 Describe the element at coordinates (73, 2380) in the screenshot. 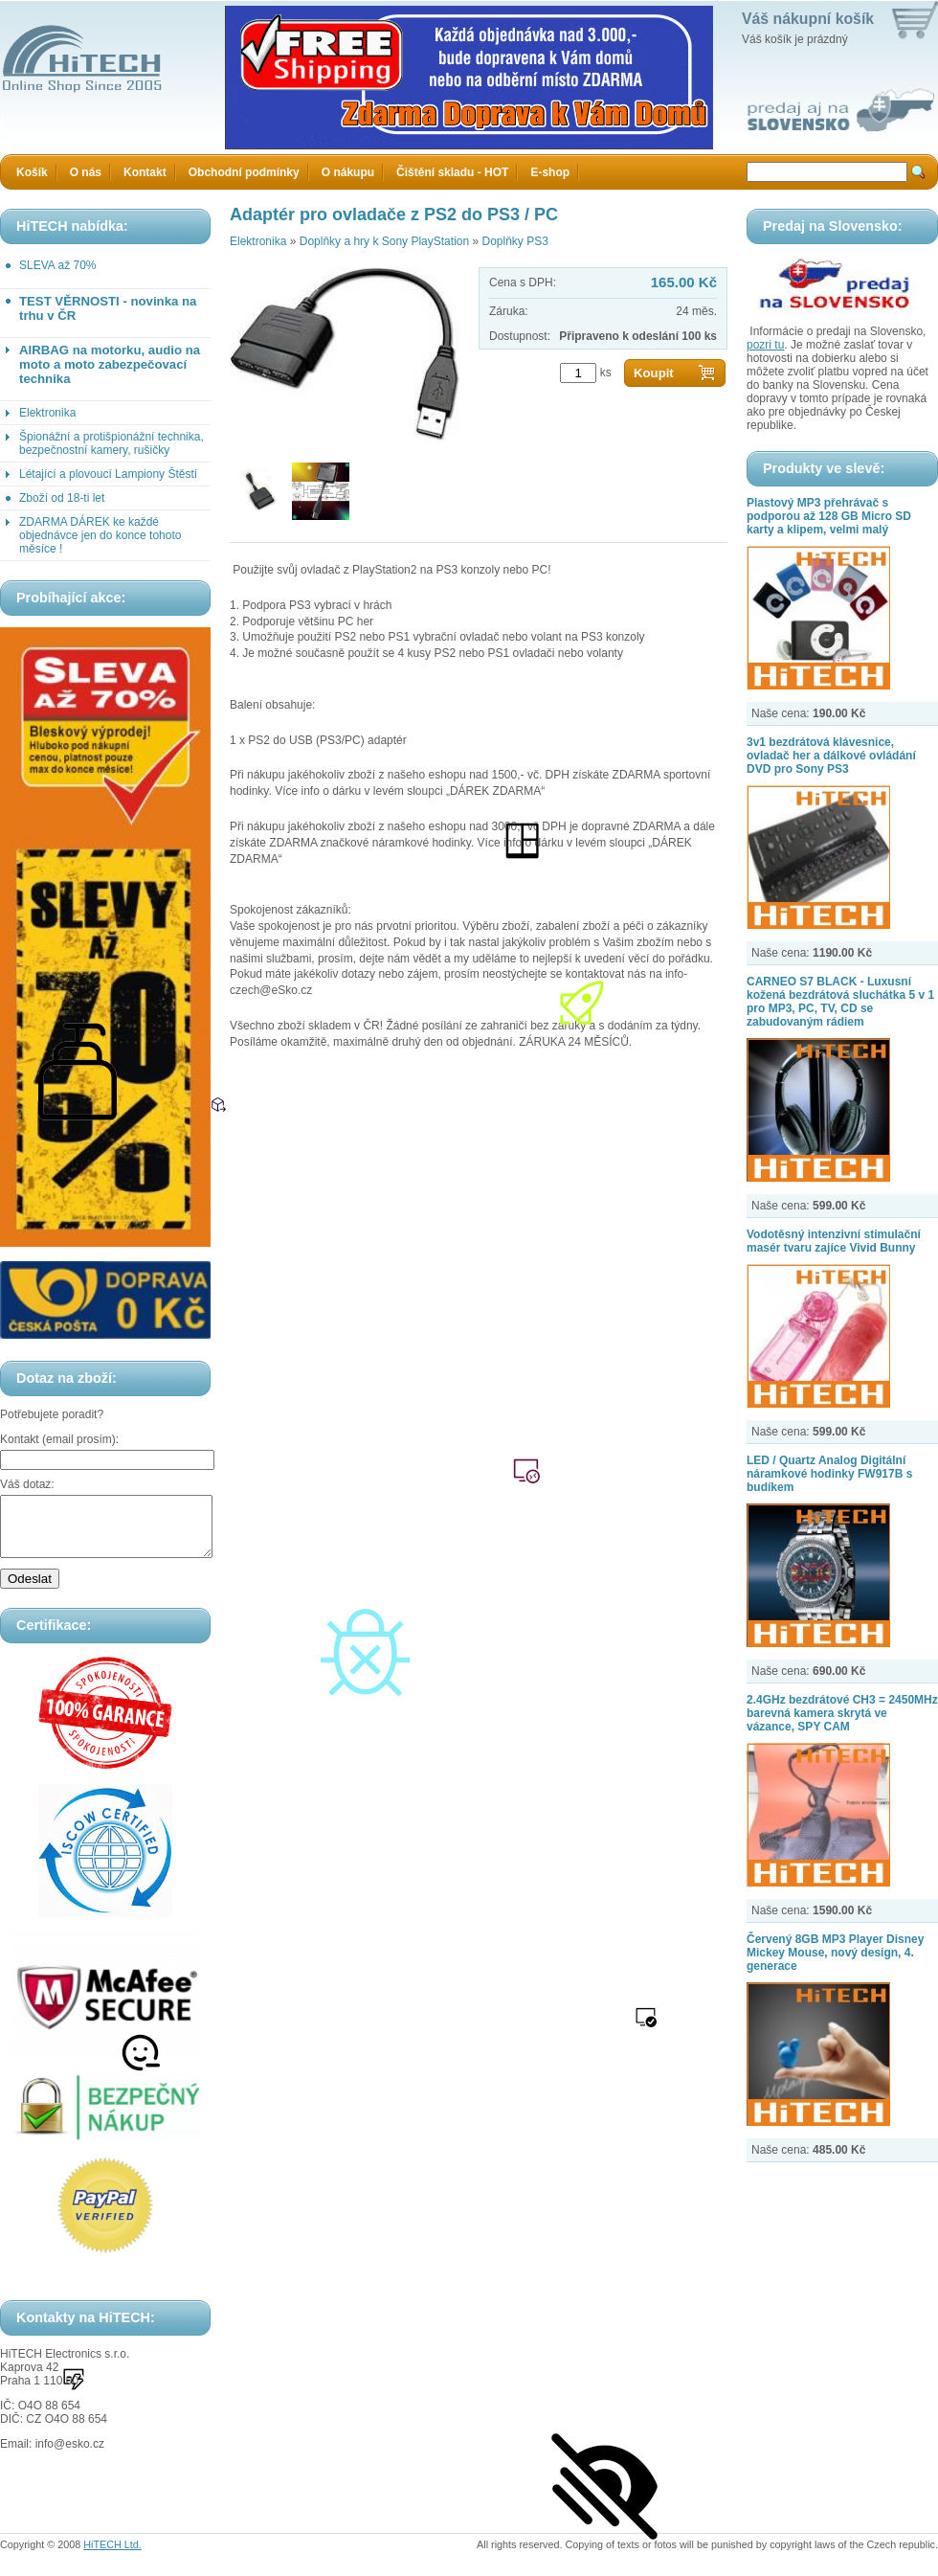

I see `configure github actions workflow` at that location.